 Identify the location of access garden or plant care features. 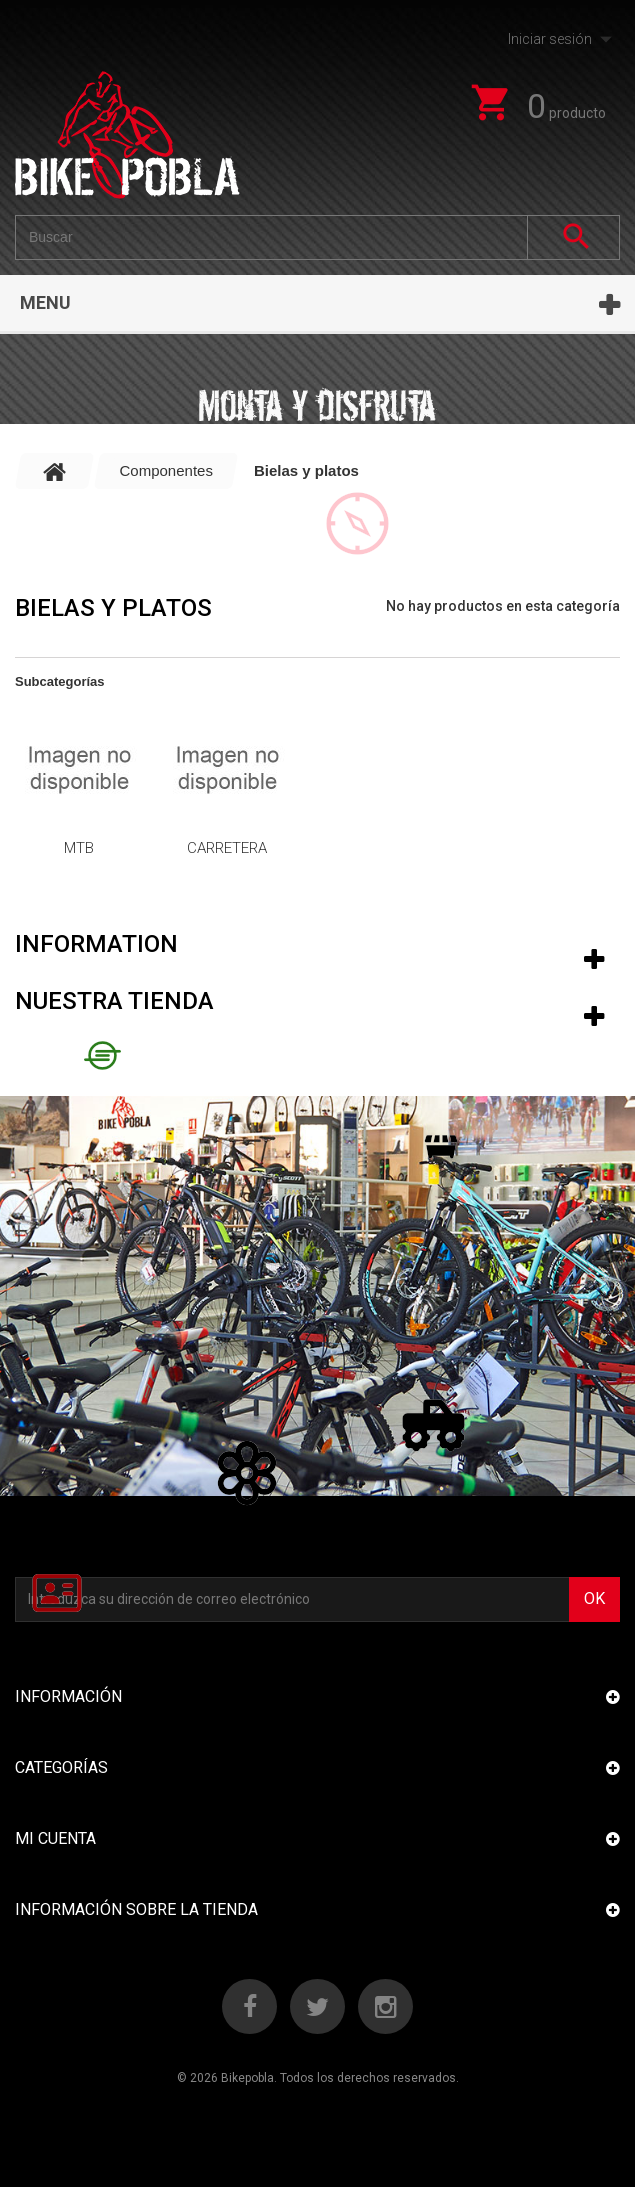
(247, 1473).